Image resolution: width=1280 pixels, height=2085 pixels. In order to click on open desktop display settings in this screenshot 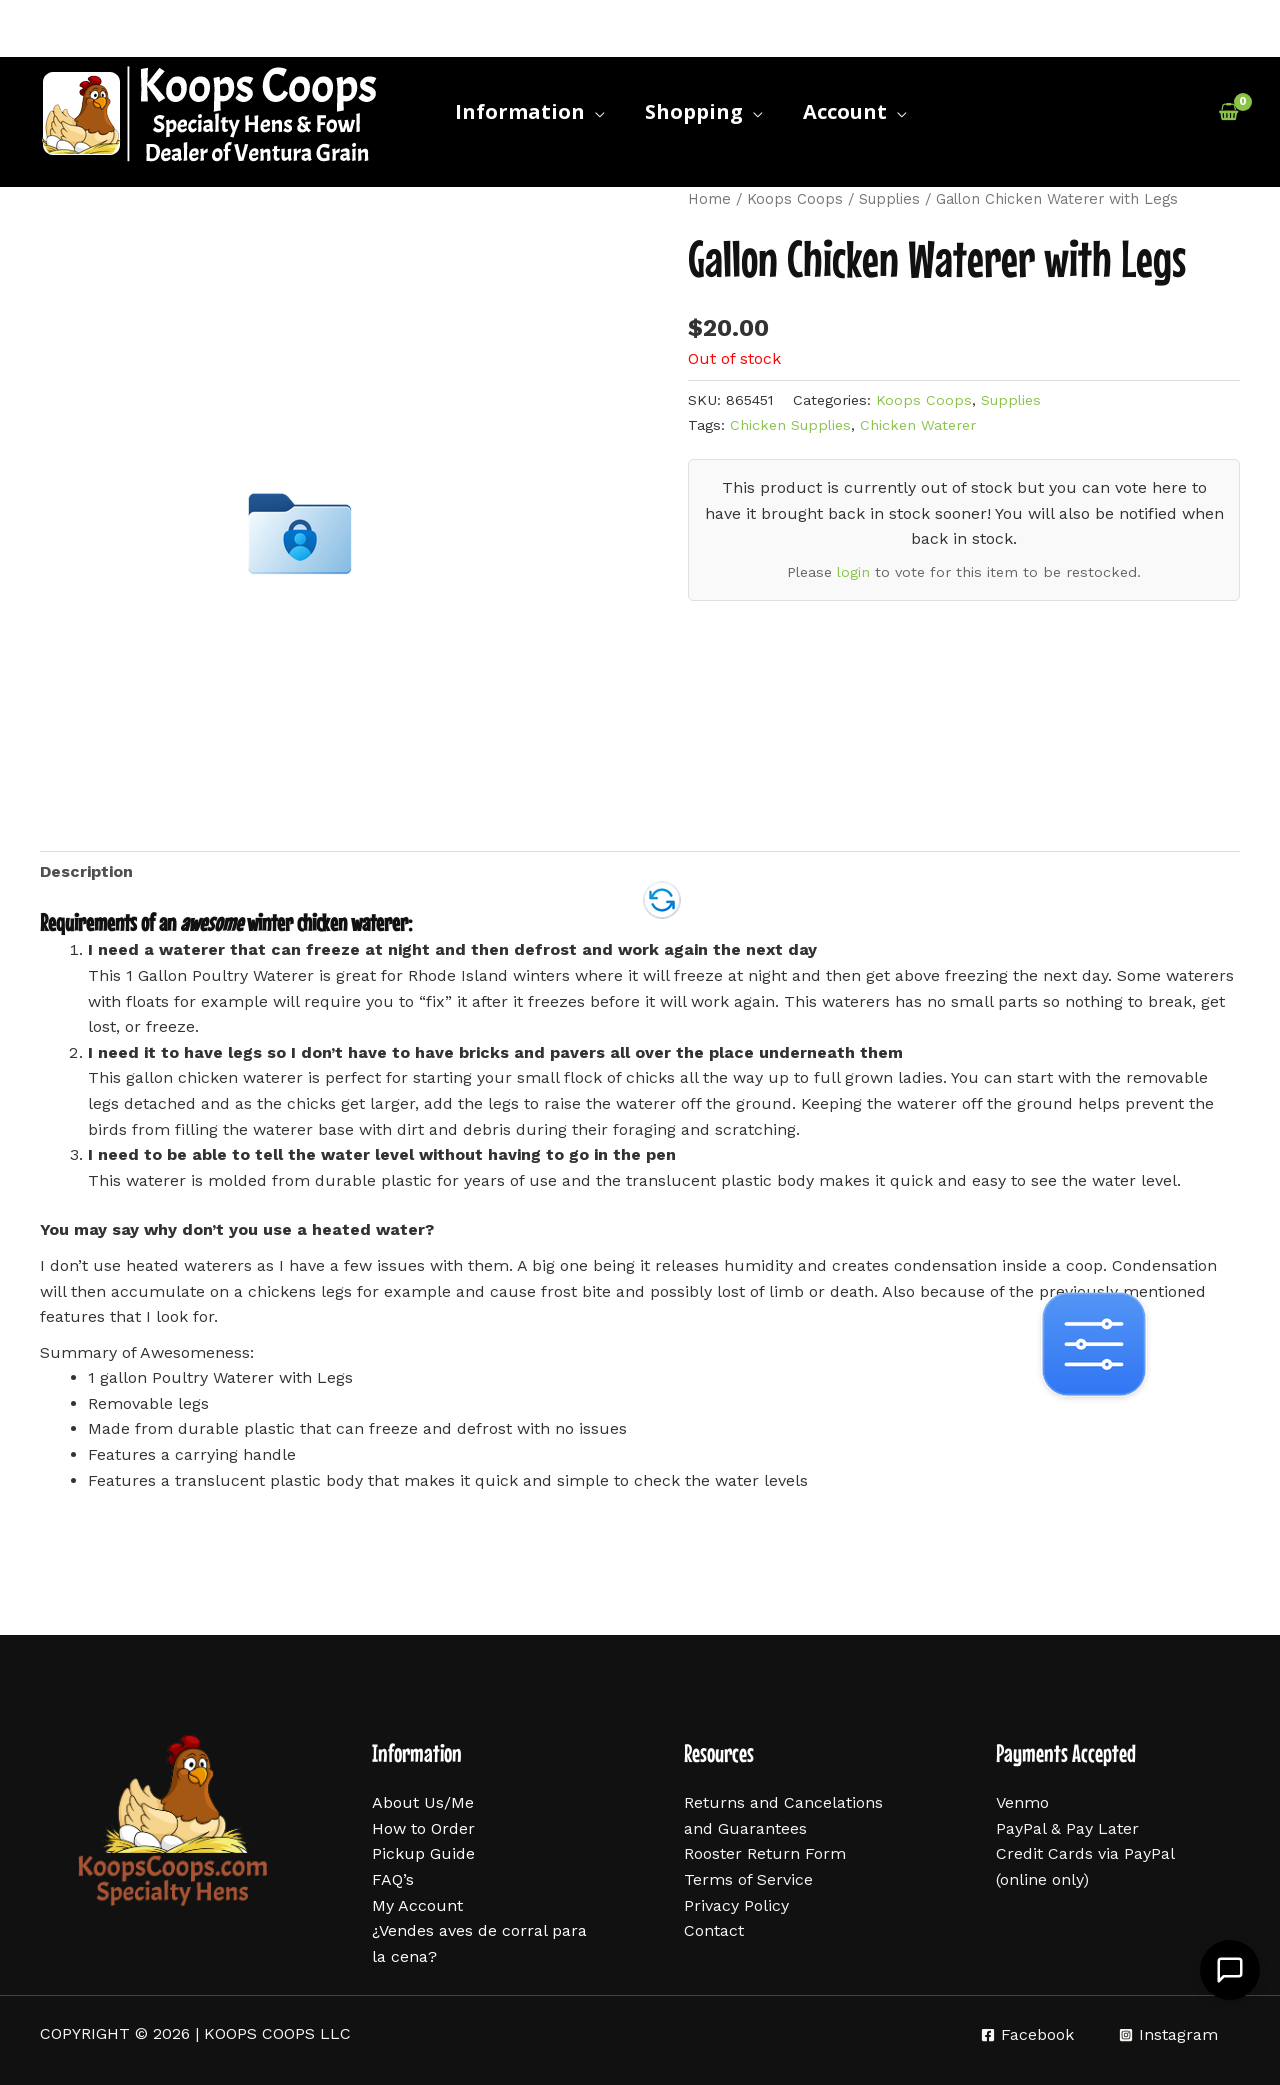, I will do `click(1094, 1346)`.